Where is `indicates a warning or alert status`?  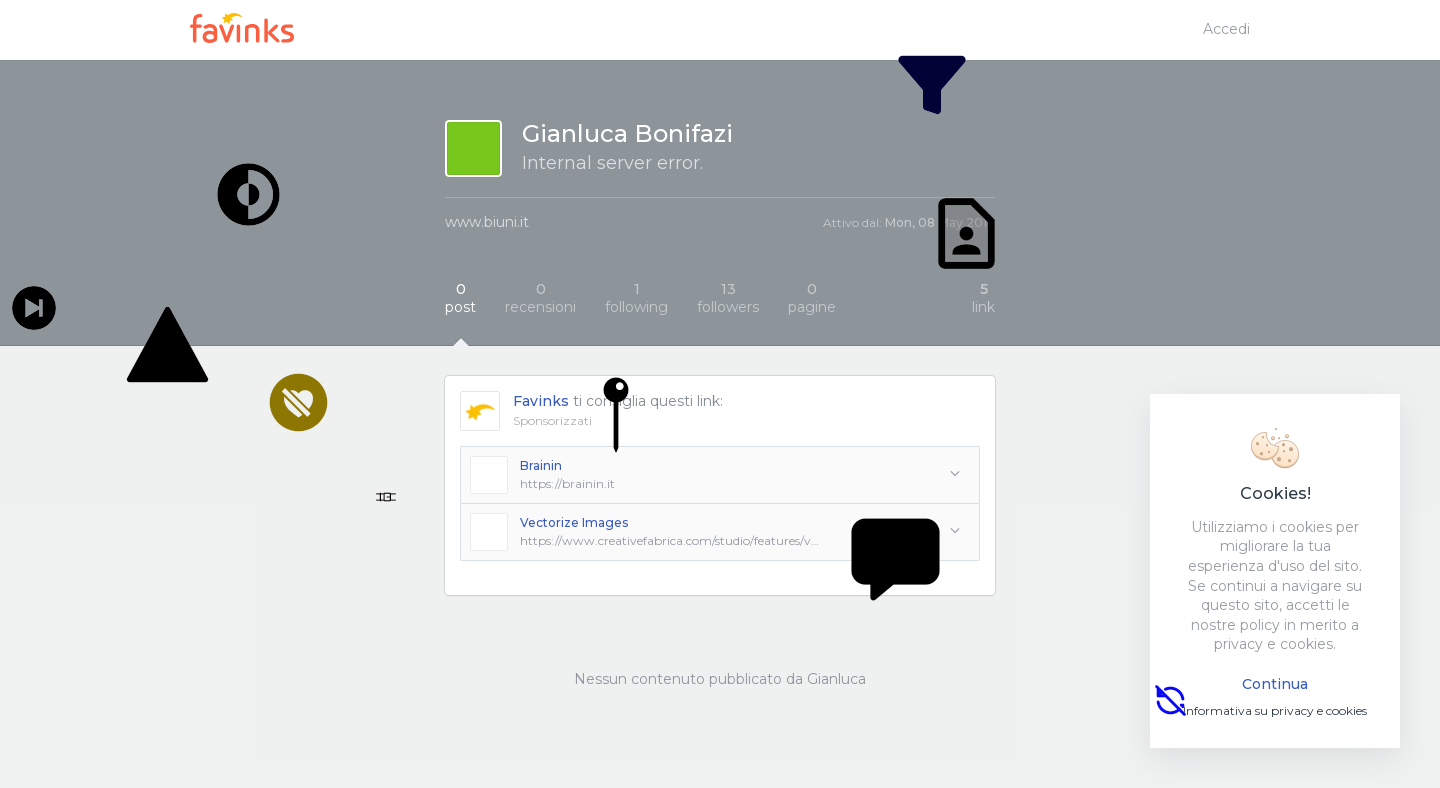
indicates a warning or alert status is located at coordinates (167, 344).